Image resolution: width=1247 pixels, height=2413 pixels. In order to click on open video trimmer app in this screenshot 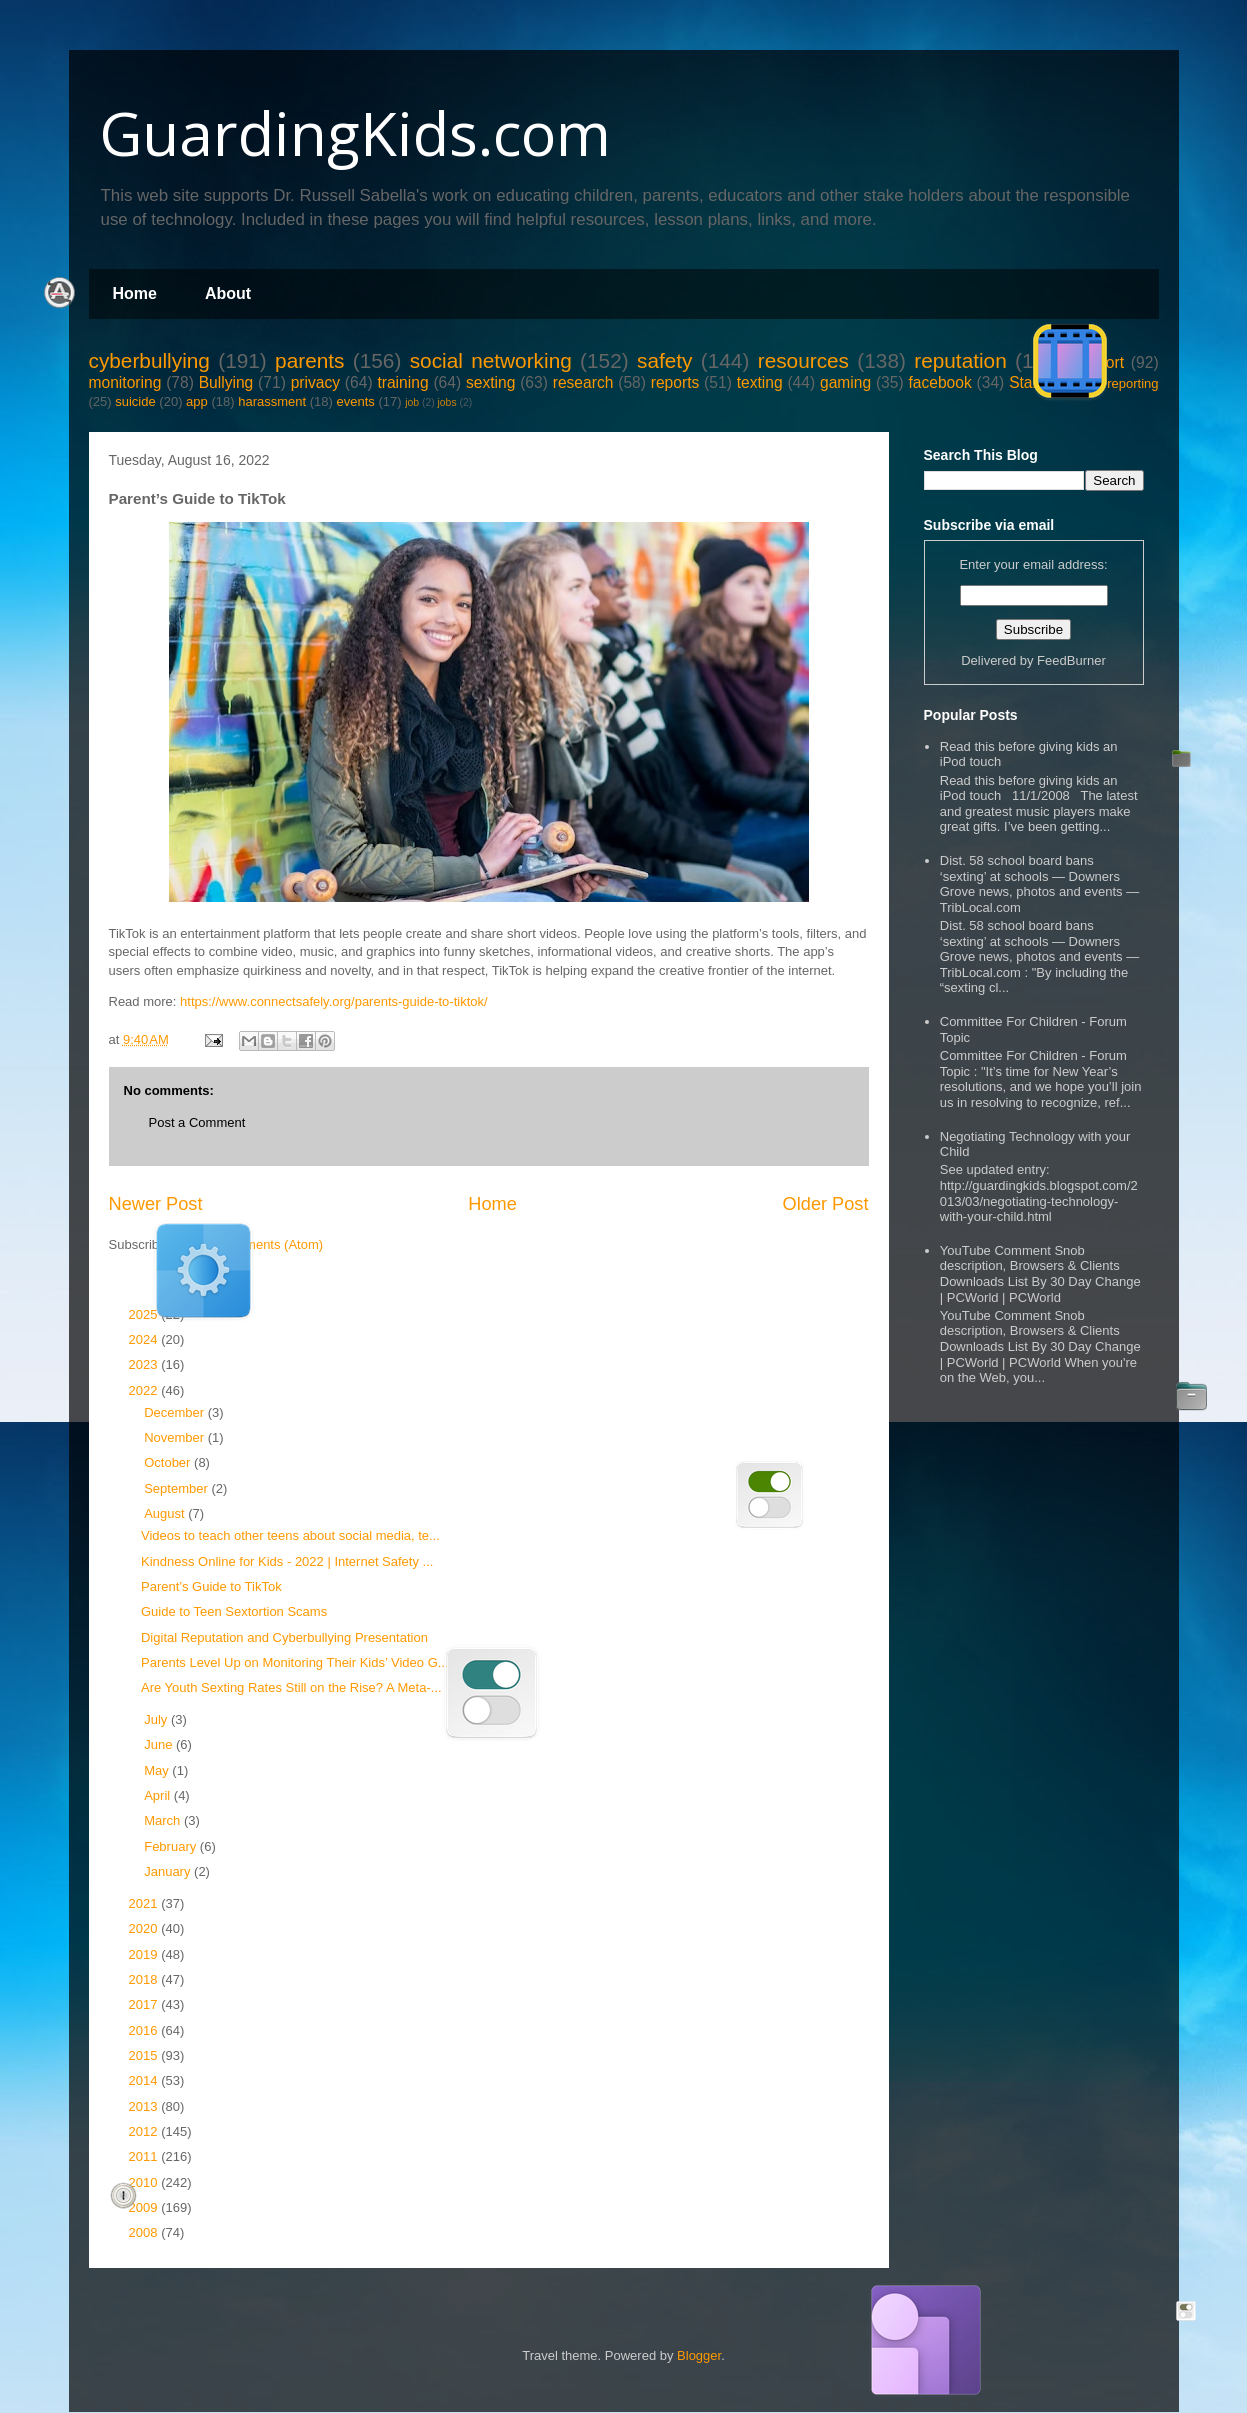, I will do `click(1070, 361)`.